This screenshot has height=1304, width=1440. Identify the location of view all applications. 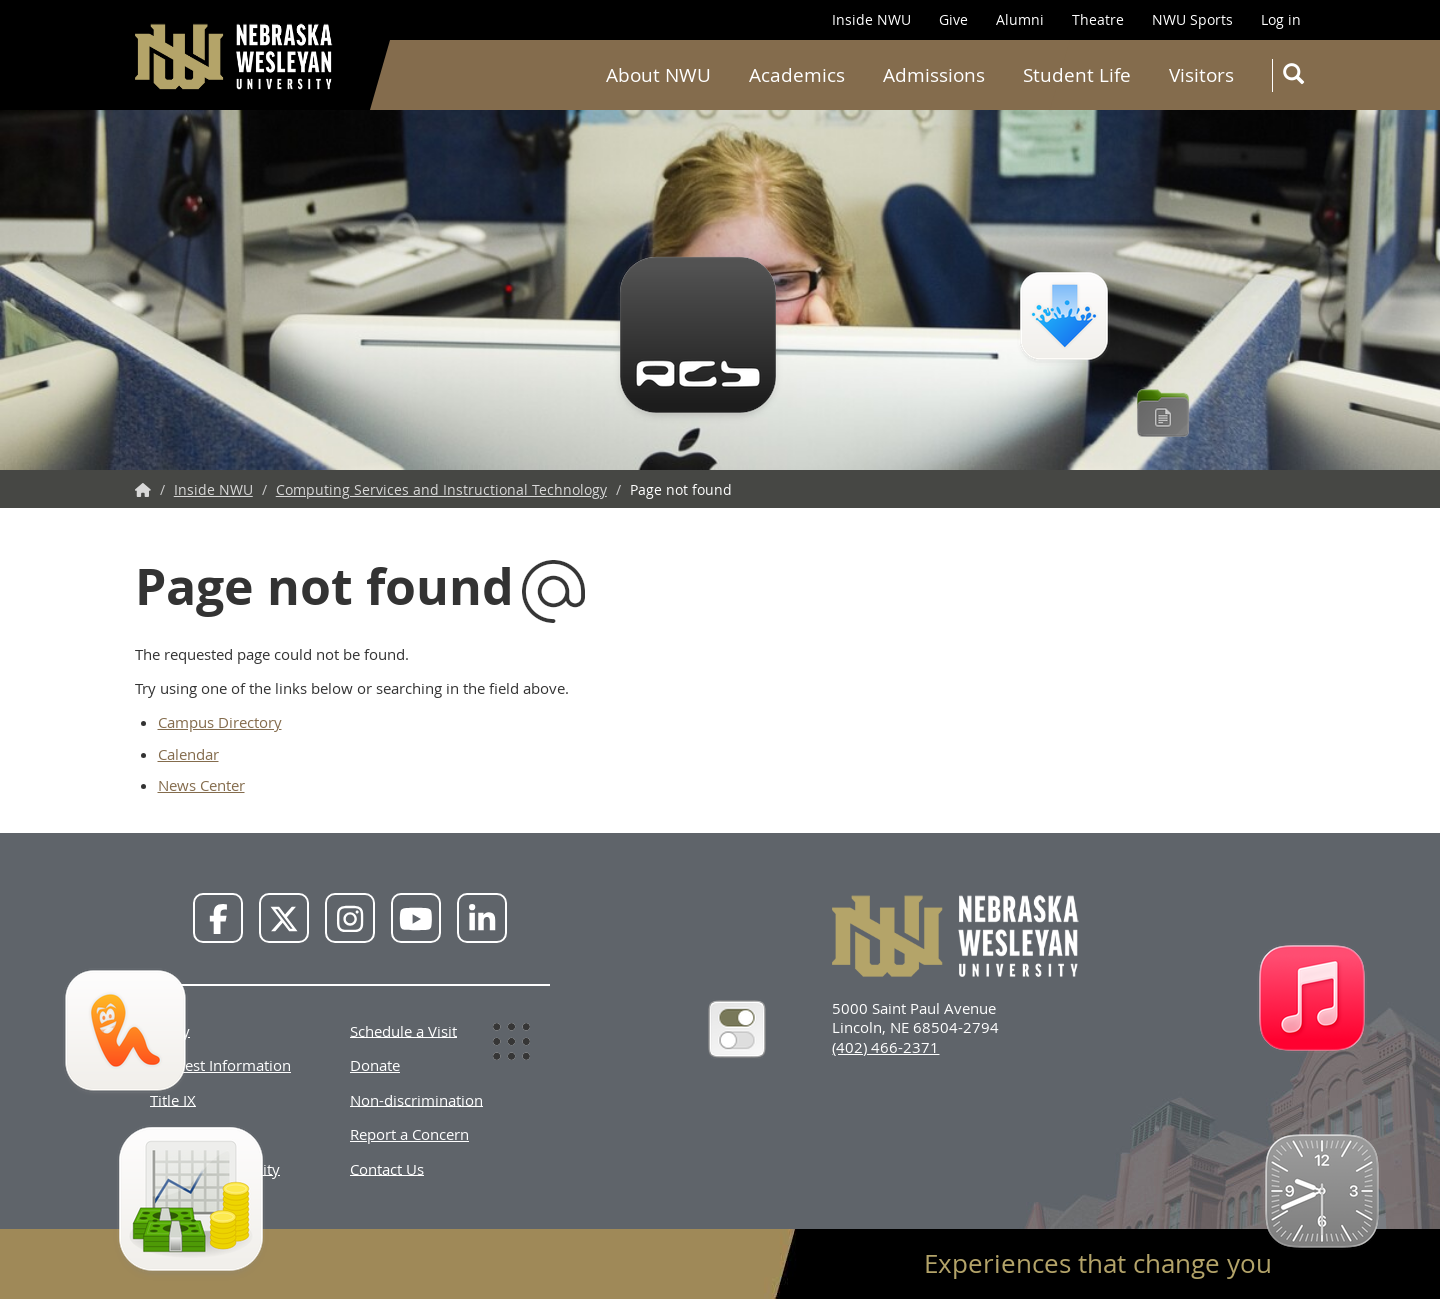
(511, 1041).